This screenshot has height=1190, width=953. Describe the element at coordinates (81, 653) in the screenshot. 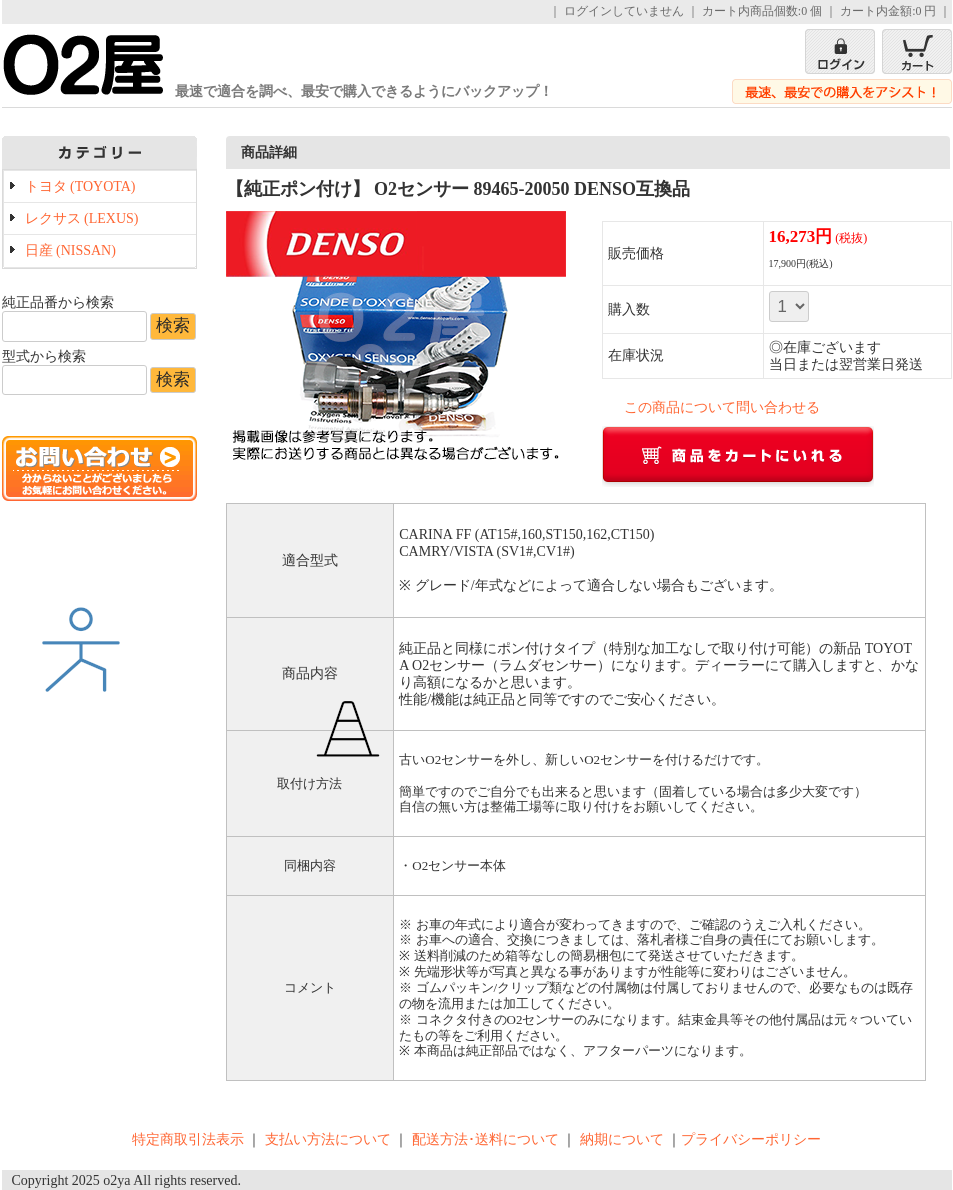

I see `access tai chi or meditation exercises` at that location.